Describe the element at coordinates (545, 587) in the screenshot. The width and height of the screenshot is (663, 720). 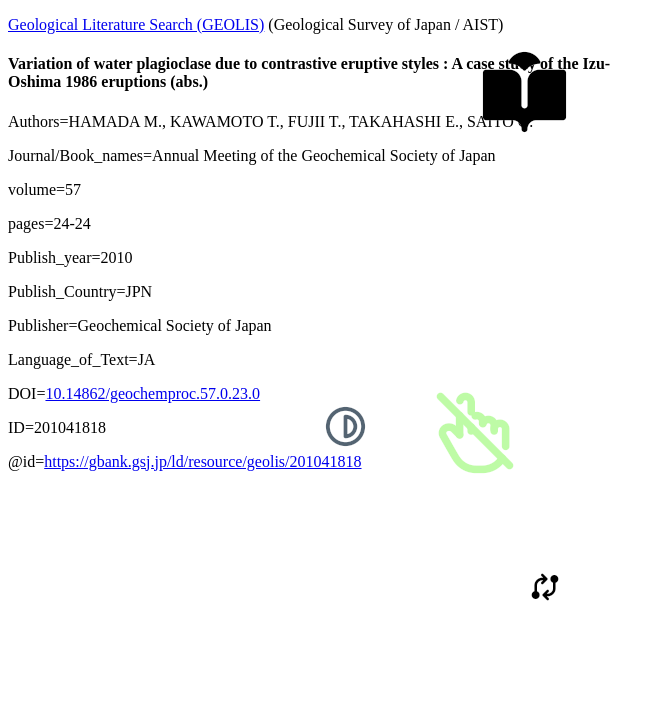
I see `swap or exchange items` at that location.